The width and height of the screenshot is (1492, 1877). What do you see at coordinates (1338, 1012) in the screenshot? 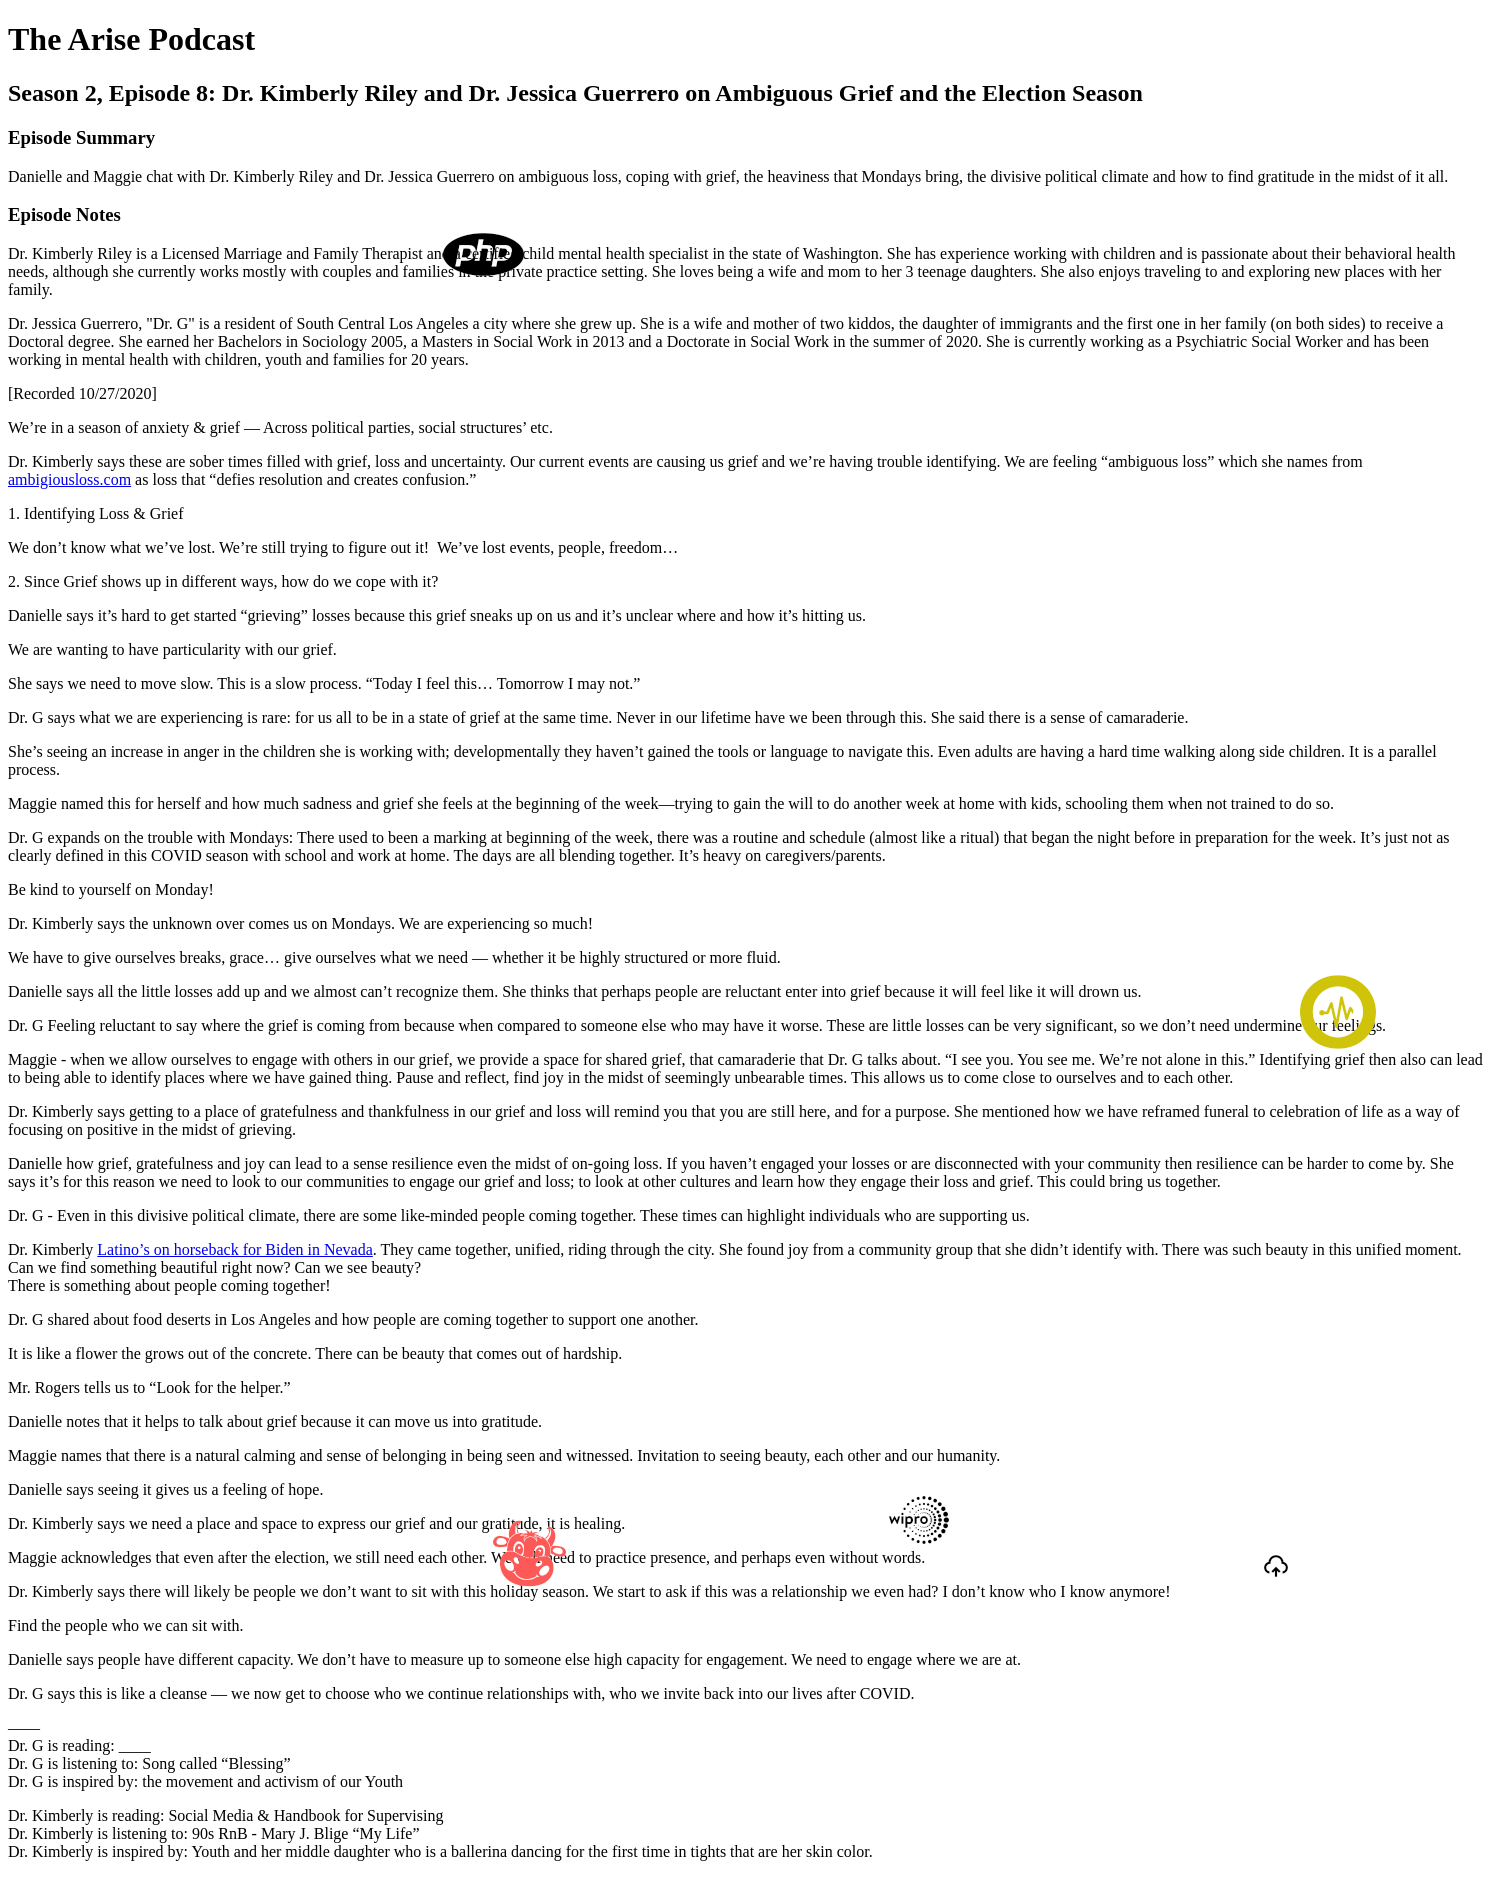
I see `graylog logo - open log management platform` at bounding box center [1338, 1012].